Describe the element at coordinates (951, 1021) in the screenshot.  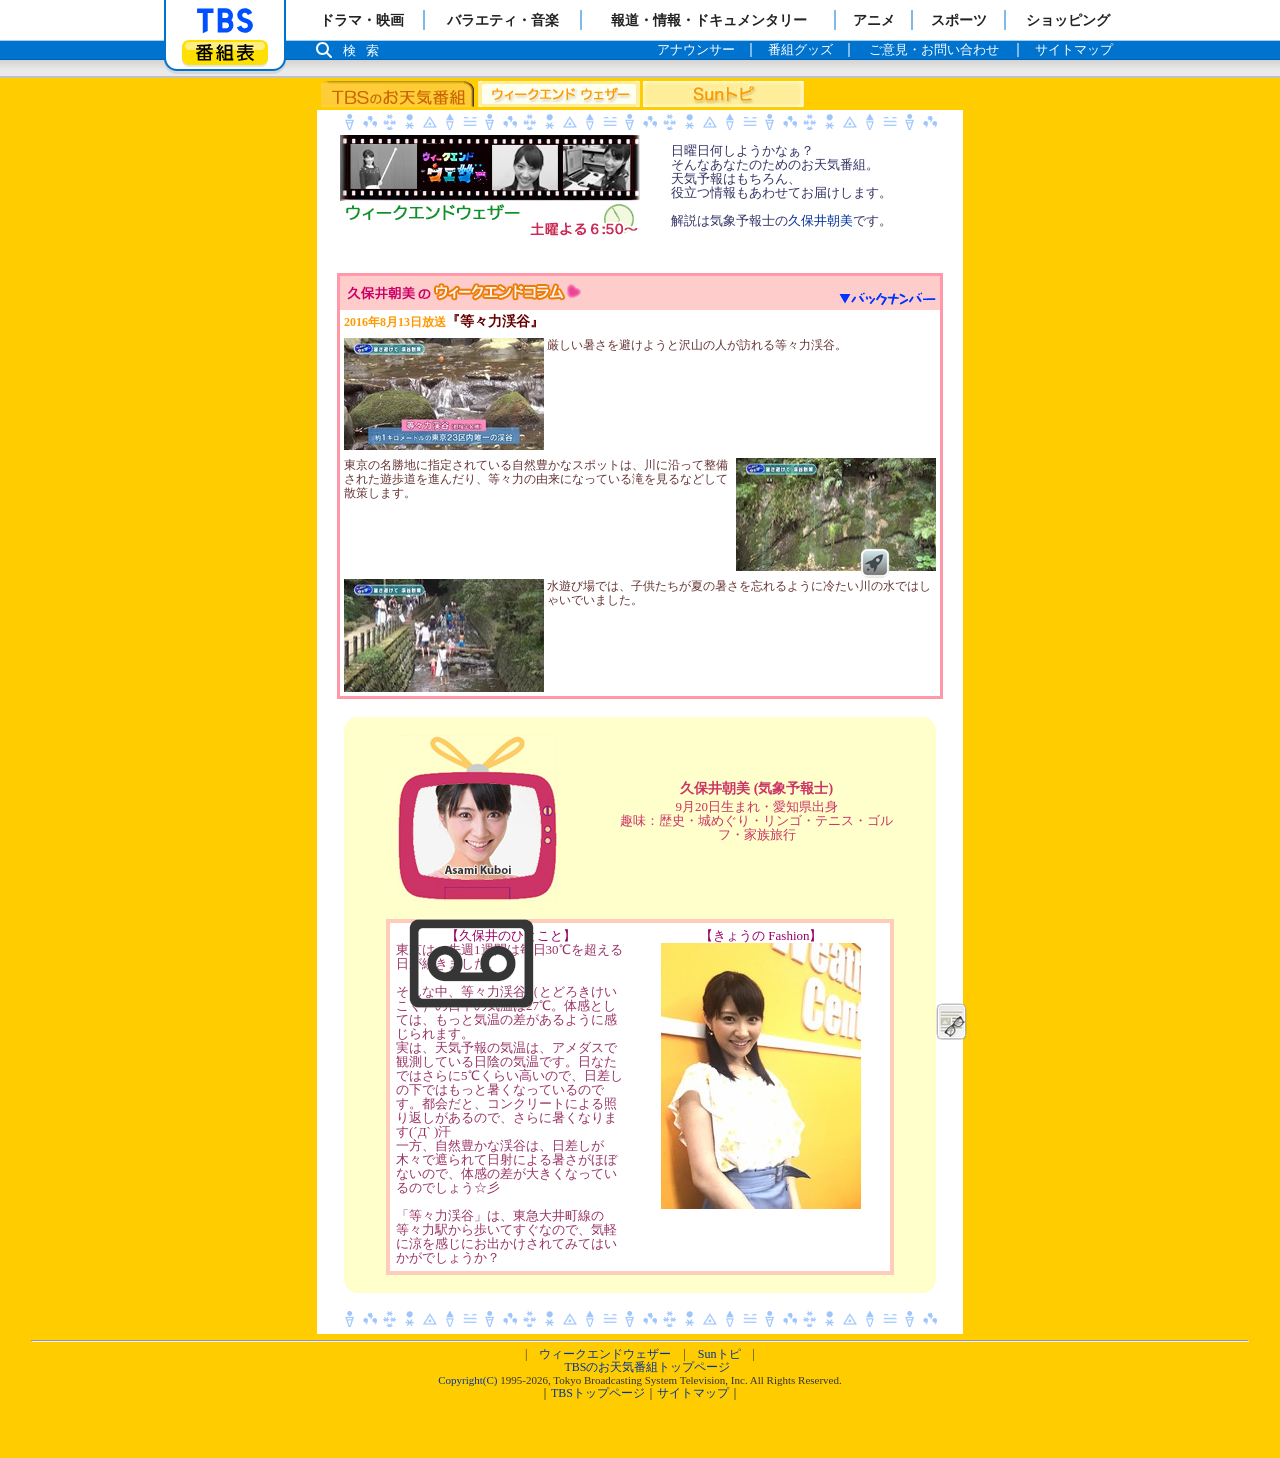
I see `open office productivity applications` at that location.